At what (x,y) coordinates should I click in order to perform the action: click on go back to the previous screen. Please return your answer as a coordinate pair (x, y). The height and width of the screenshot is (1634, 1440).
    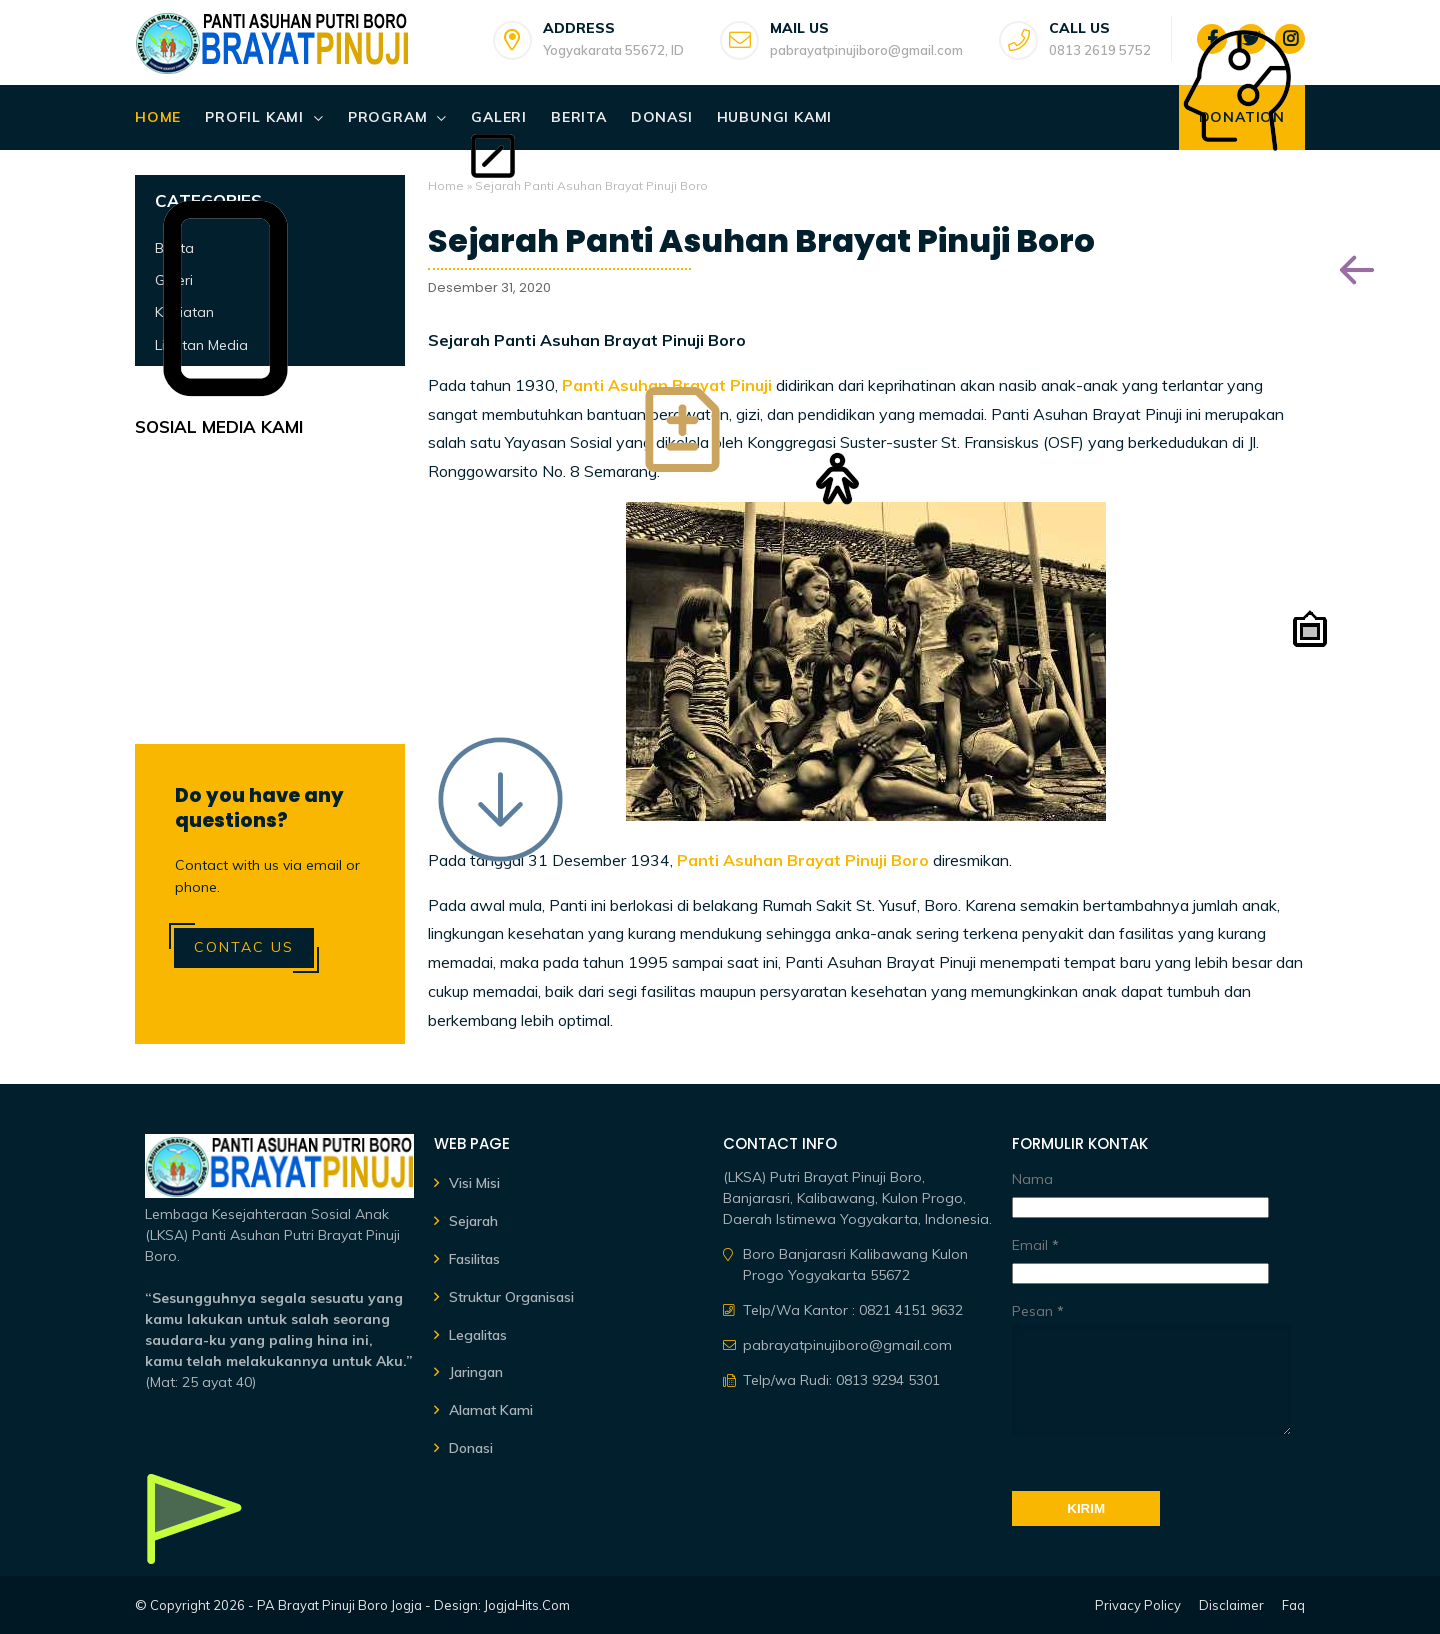
    Looking at the image, I should click on (1357, 270).